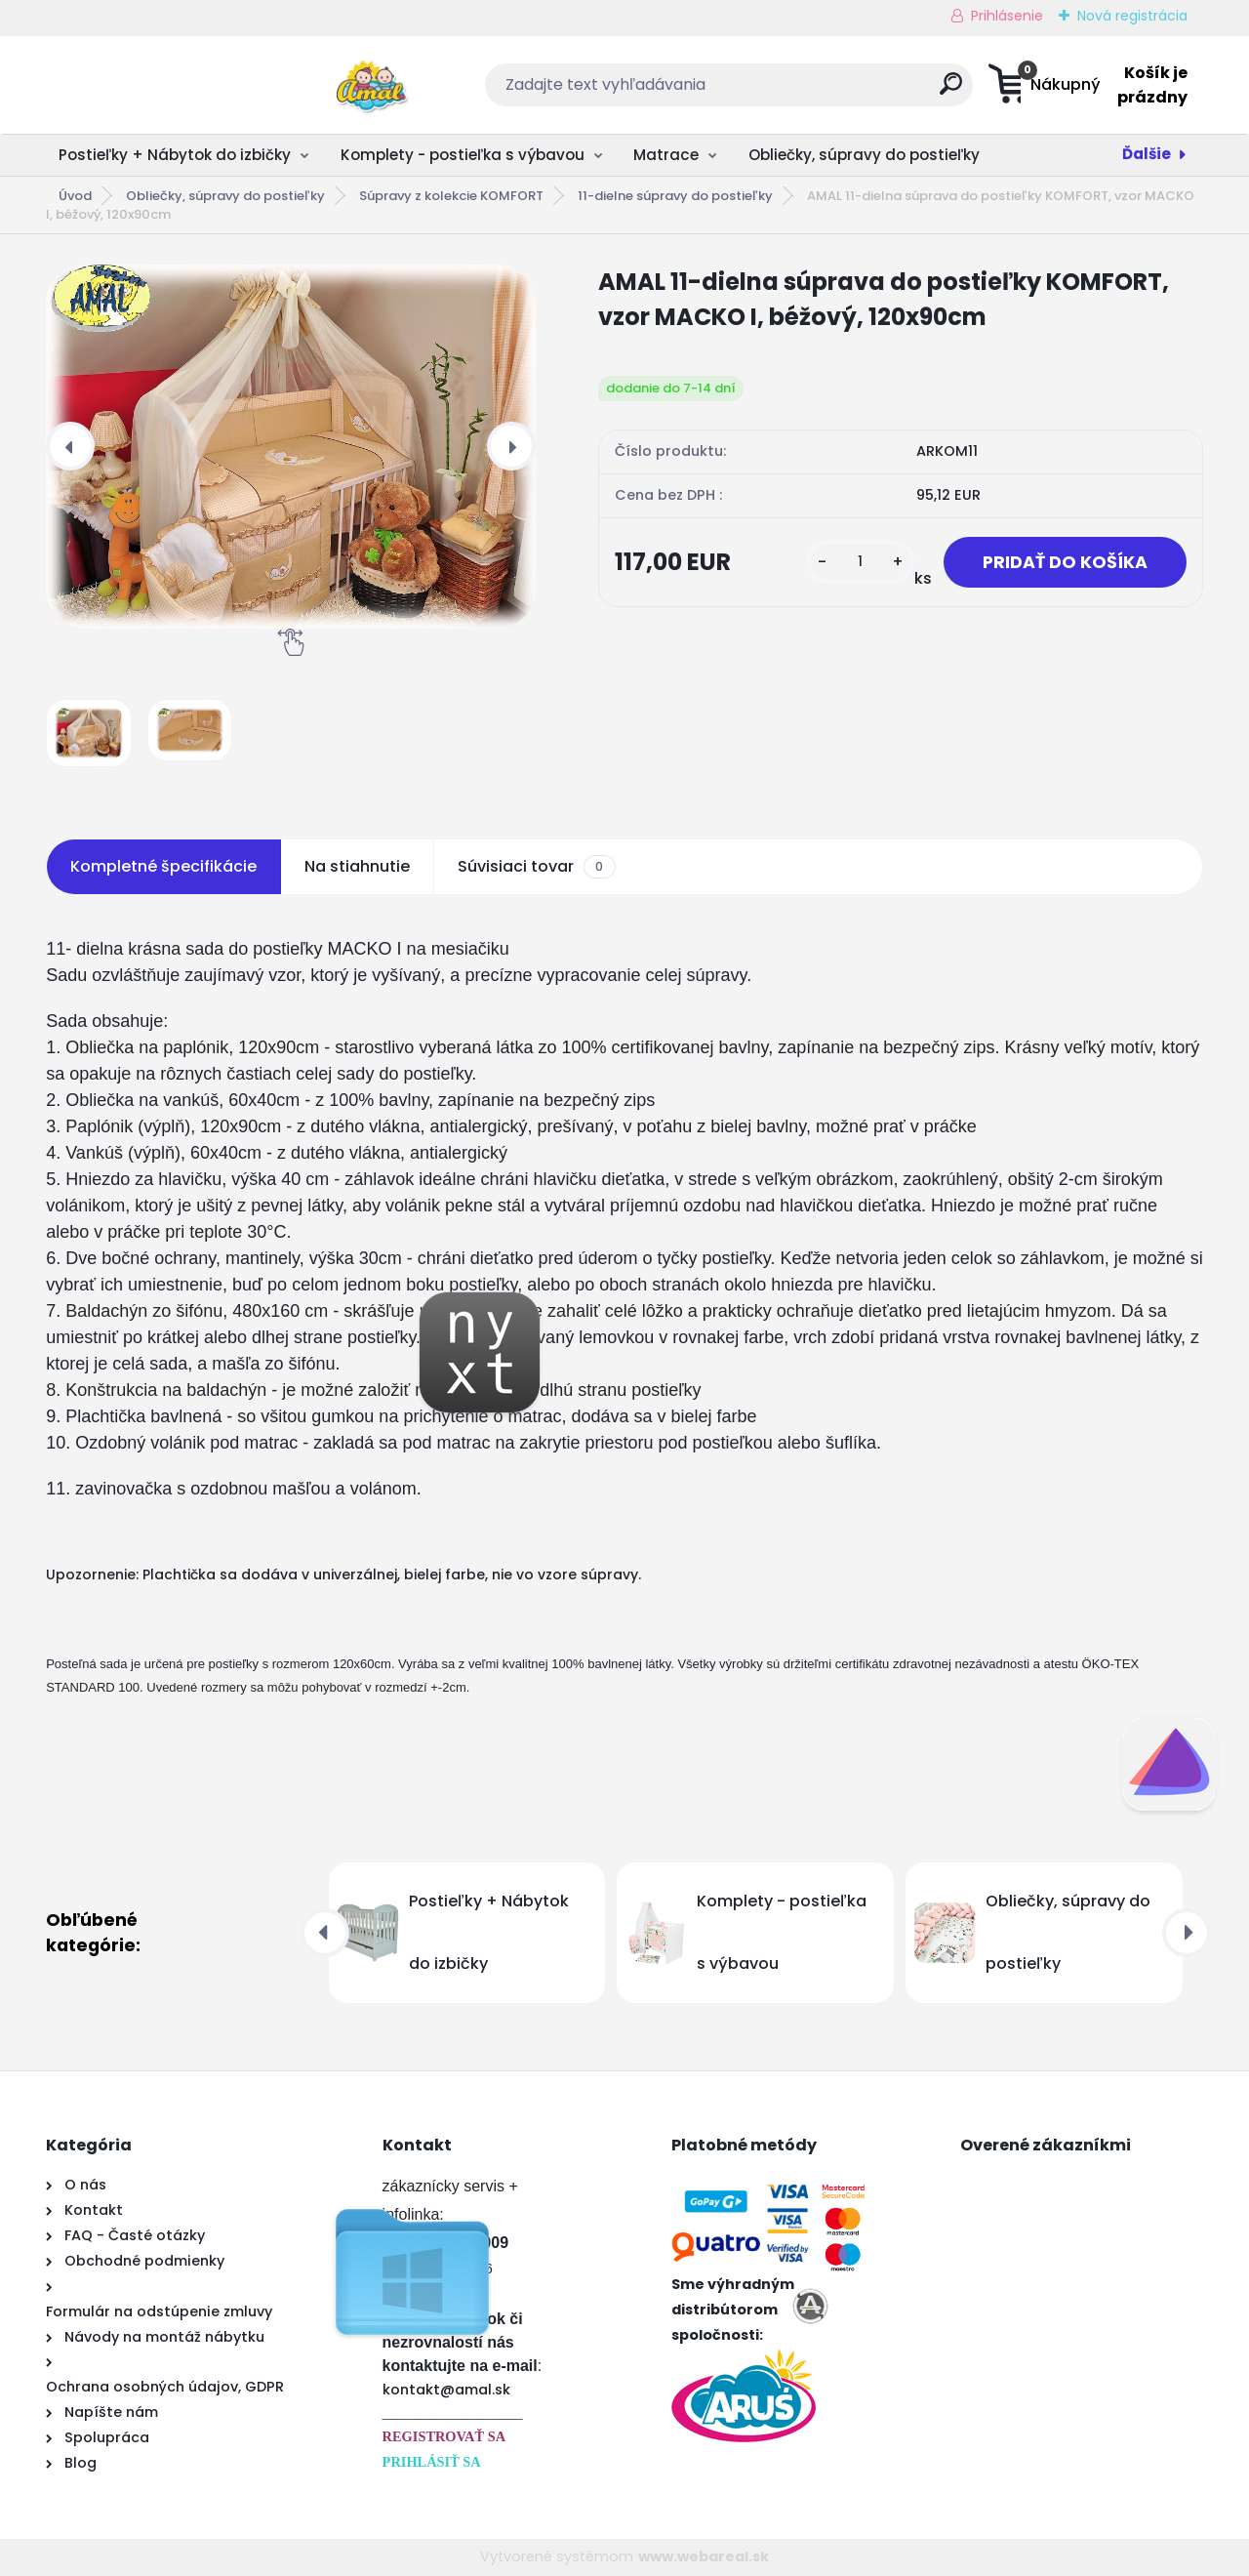 The image size is (1249, 2576). Describe the element at coordinates (412, 2271) in the screenshot. I see `open wine file manager for windows applications` at that location.